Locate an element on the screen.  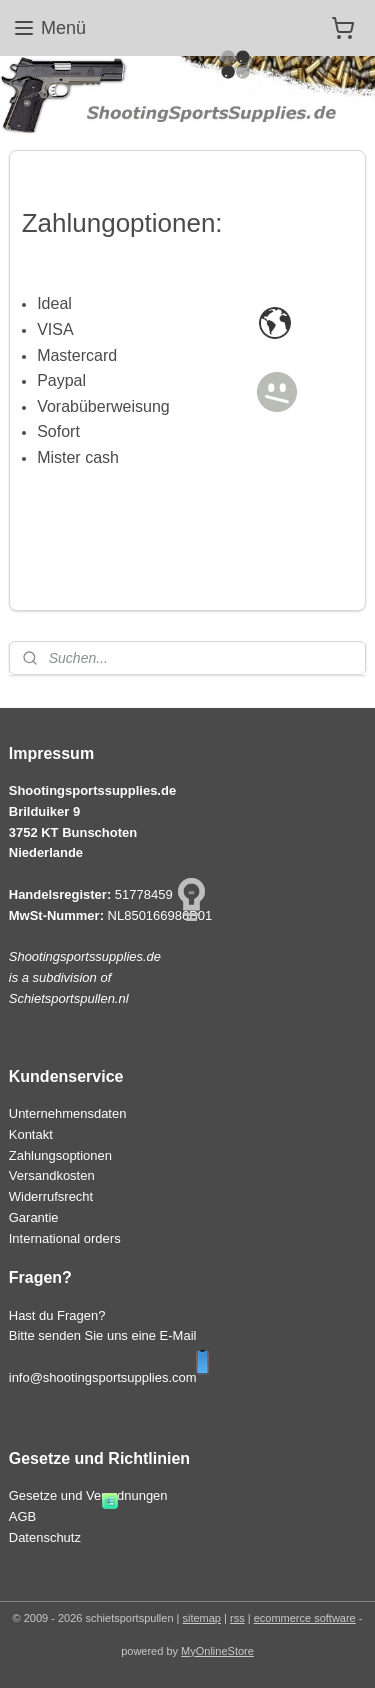
open labyrinth mind-mapping app is located at coordinates (110, 1501).